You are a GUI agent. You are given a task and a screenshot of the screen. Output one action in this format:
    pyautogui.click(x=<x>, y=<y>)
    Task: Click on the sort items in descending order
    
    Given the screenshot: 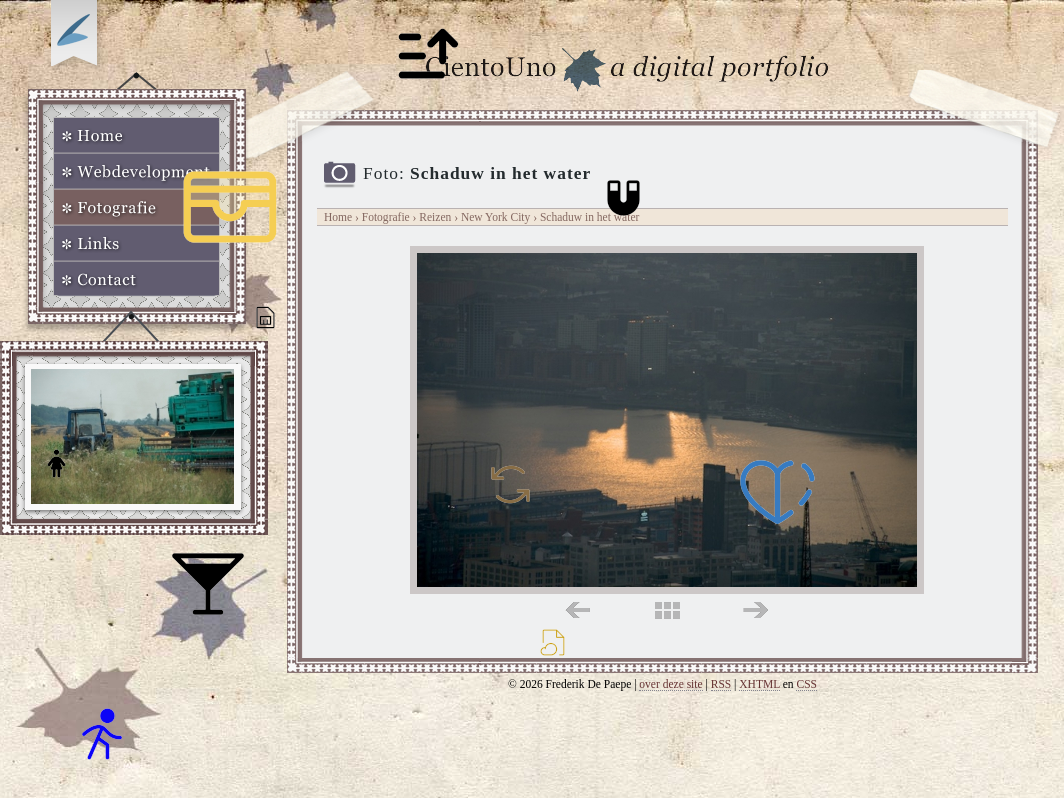 What is the action you would take?
    pyautogui.click(x=426, y=56)
    